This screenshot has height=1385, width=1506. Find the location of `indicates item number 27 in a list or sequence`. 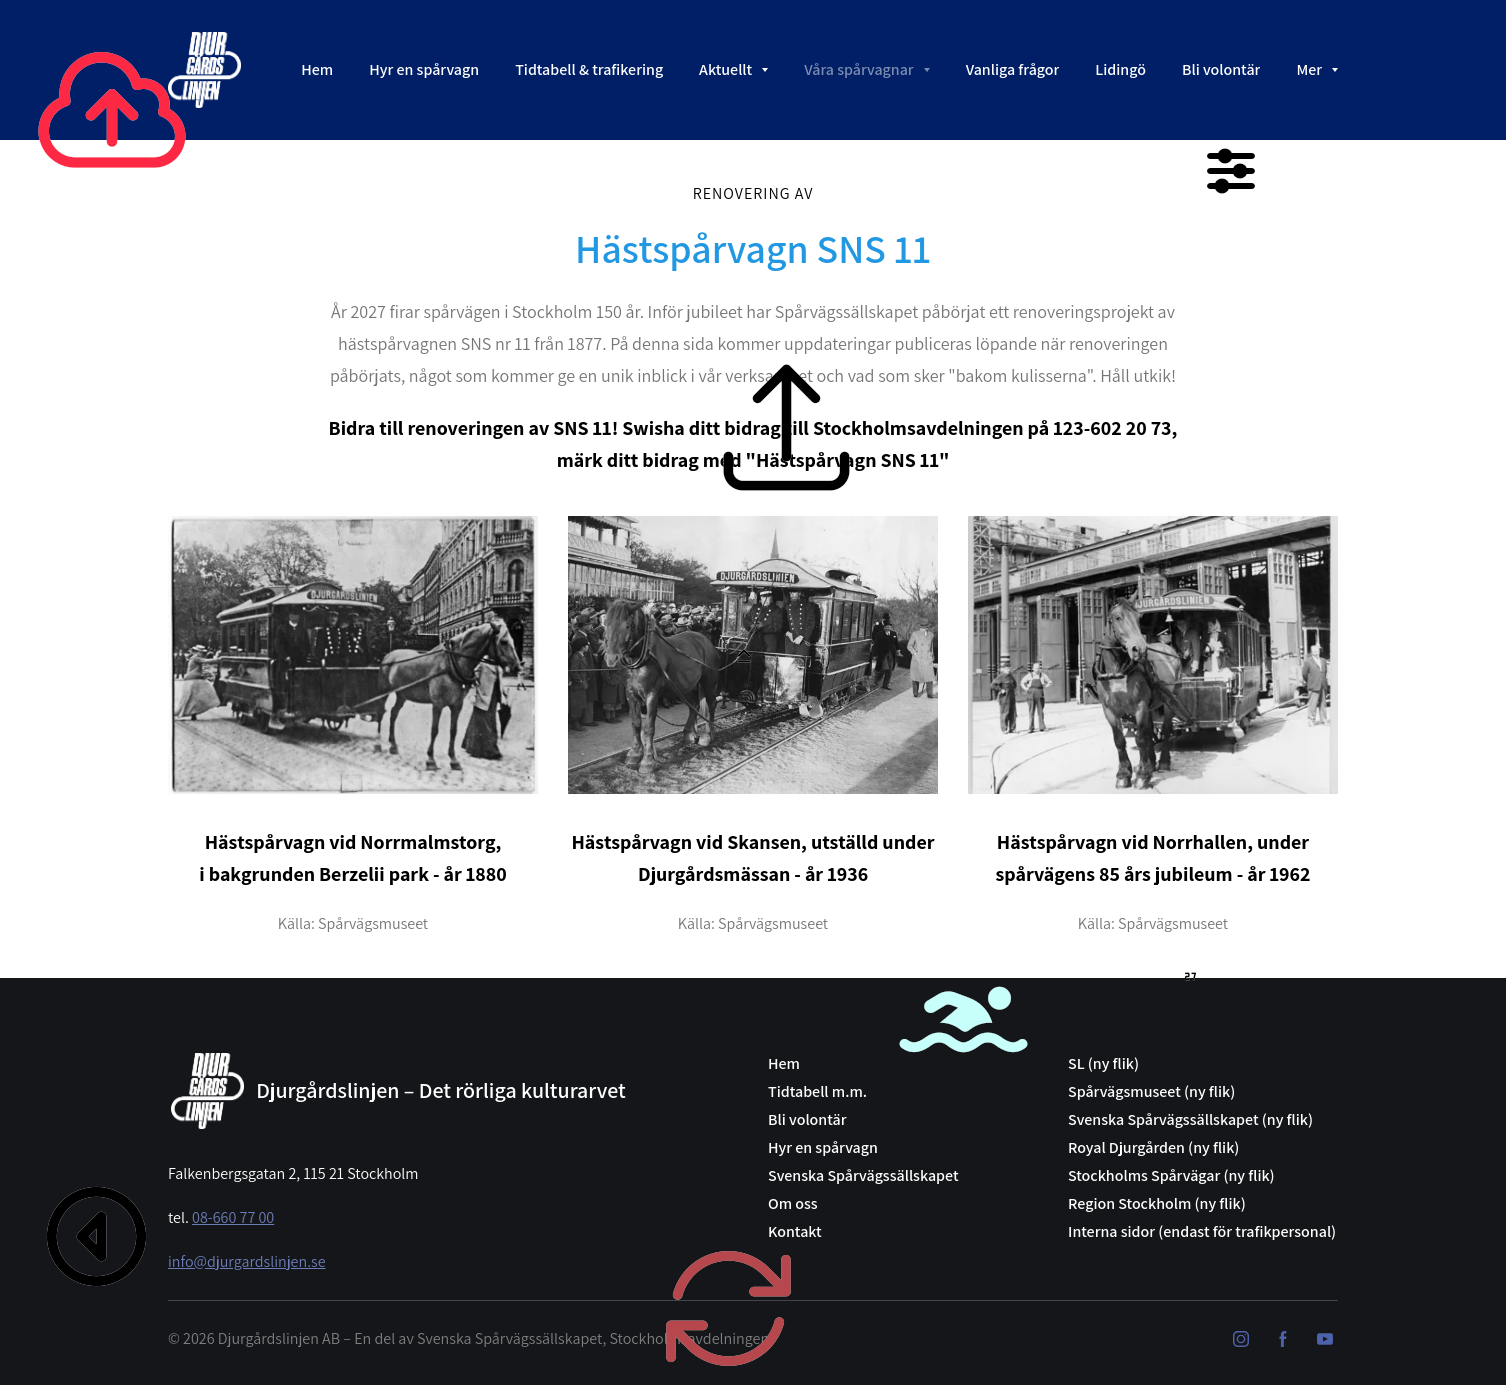

indicates item number 27 in a list or sequence is located at coordinates (1190, 976).